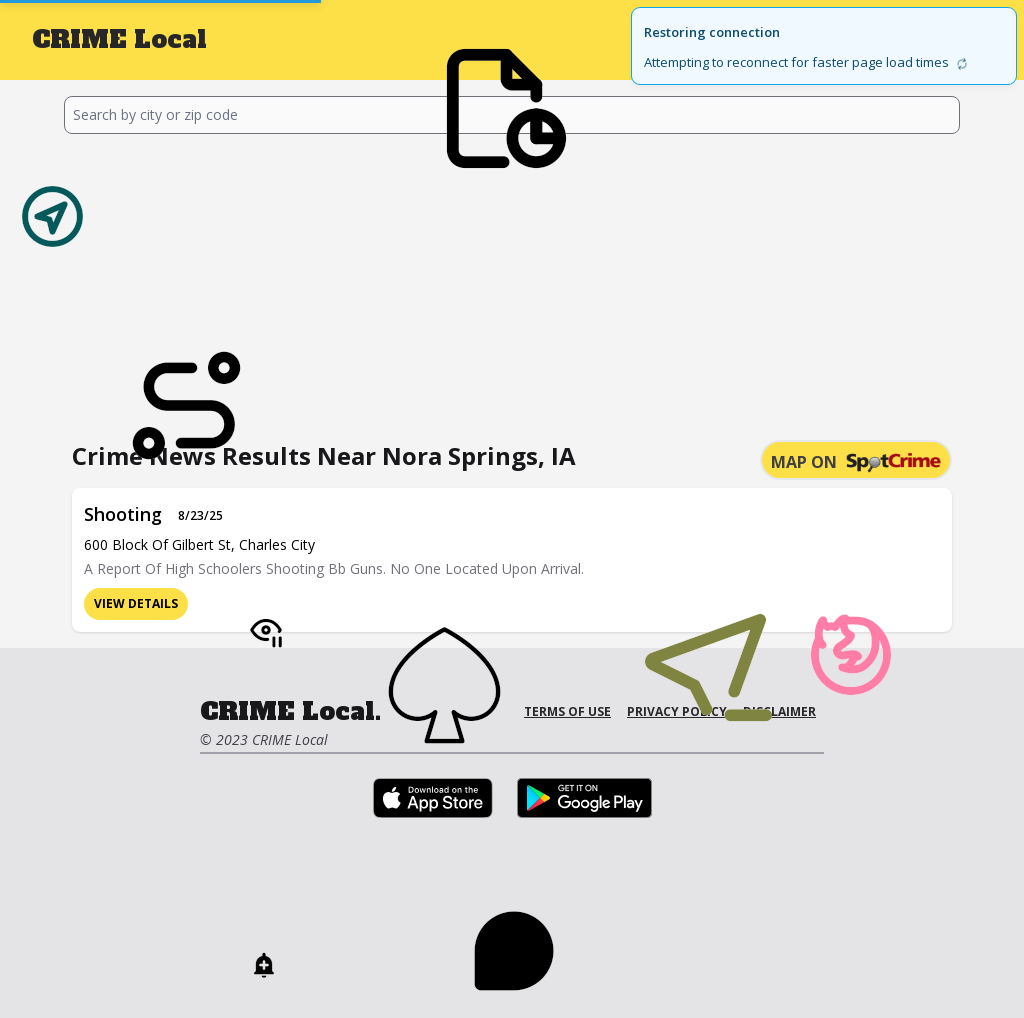 This screenshot has height=1018, width=1024. Describe the element at coordinates (266, 630) in the screenshot. I see `pause visibility or viewing mode` at that location.